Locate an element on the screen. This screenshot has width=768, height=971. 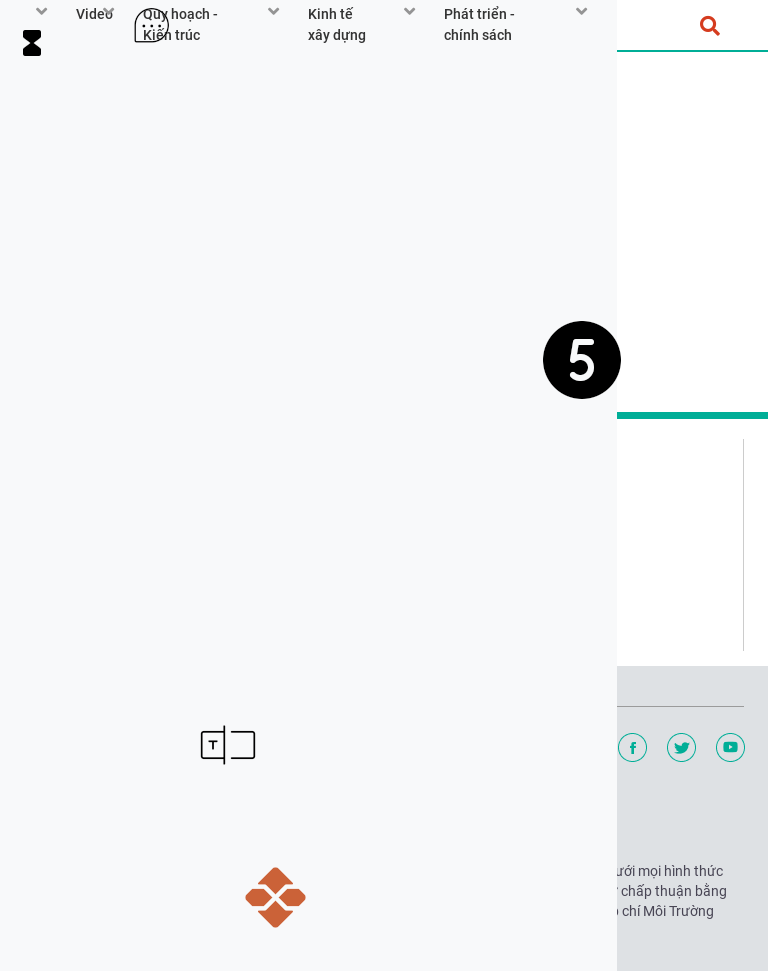
open chat or messaging is located at coordinates (151, 26).